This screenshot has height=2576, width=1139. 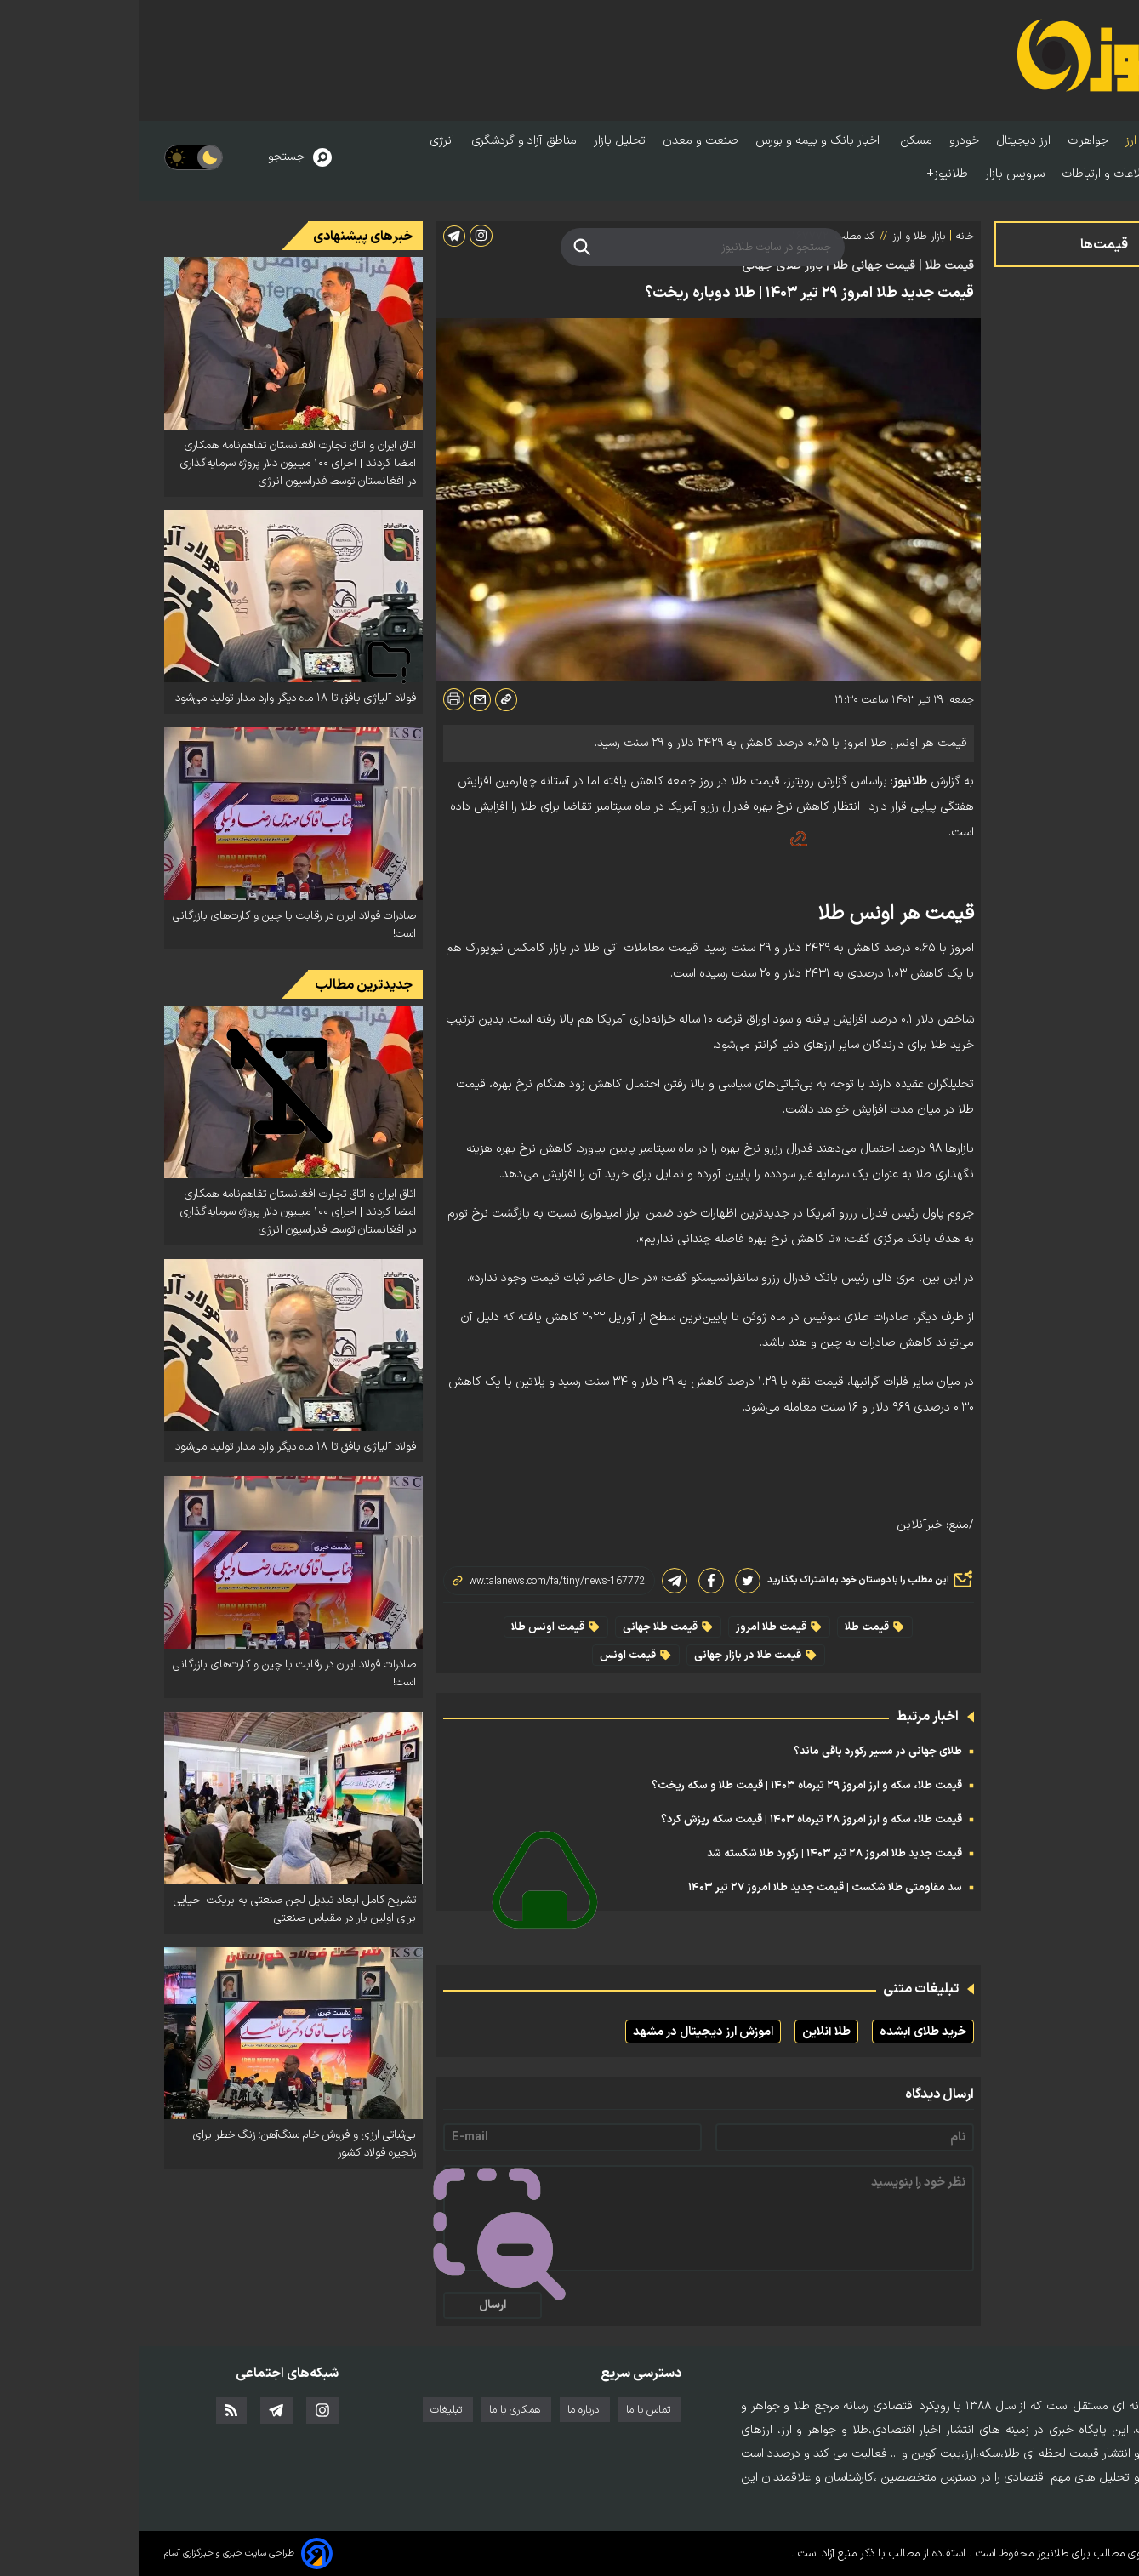 What do you see at coordinates (544, 1879) in the screenshot?
I see `food or restaurant category indicator` at bounding box center [544, 1879].